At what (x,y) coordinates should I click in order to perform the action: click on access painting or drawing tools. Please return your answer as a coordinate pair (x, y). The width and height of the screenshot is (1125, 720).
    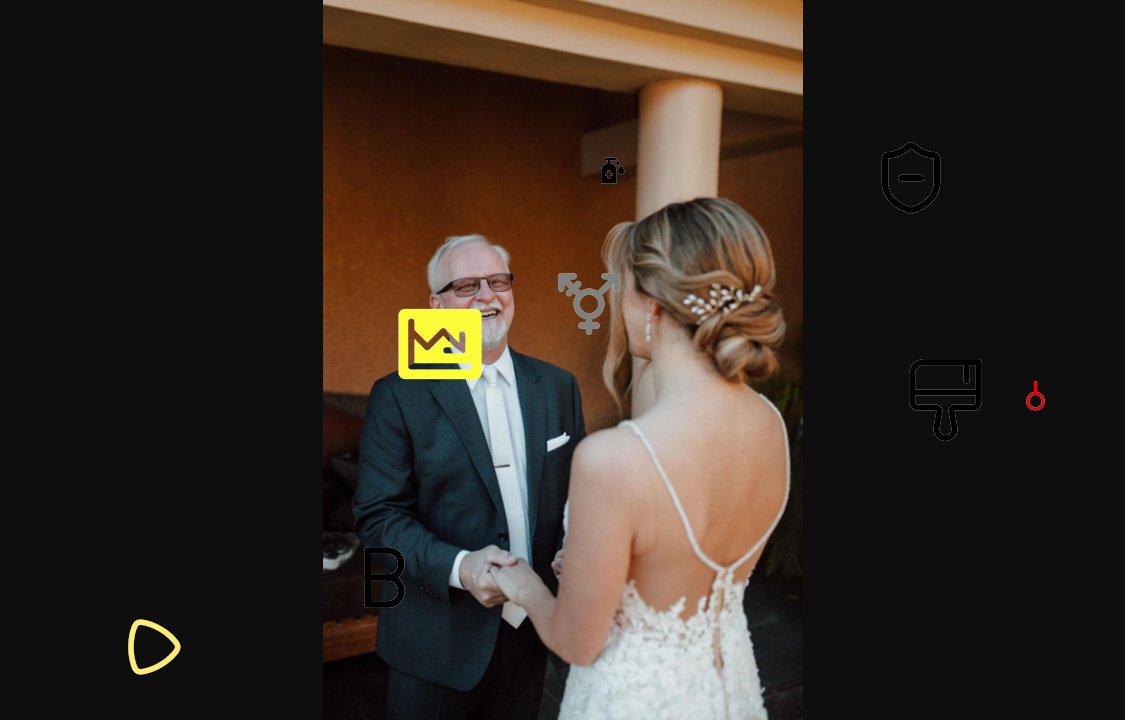
    Looking at the image, I should click on (945, 398).